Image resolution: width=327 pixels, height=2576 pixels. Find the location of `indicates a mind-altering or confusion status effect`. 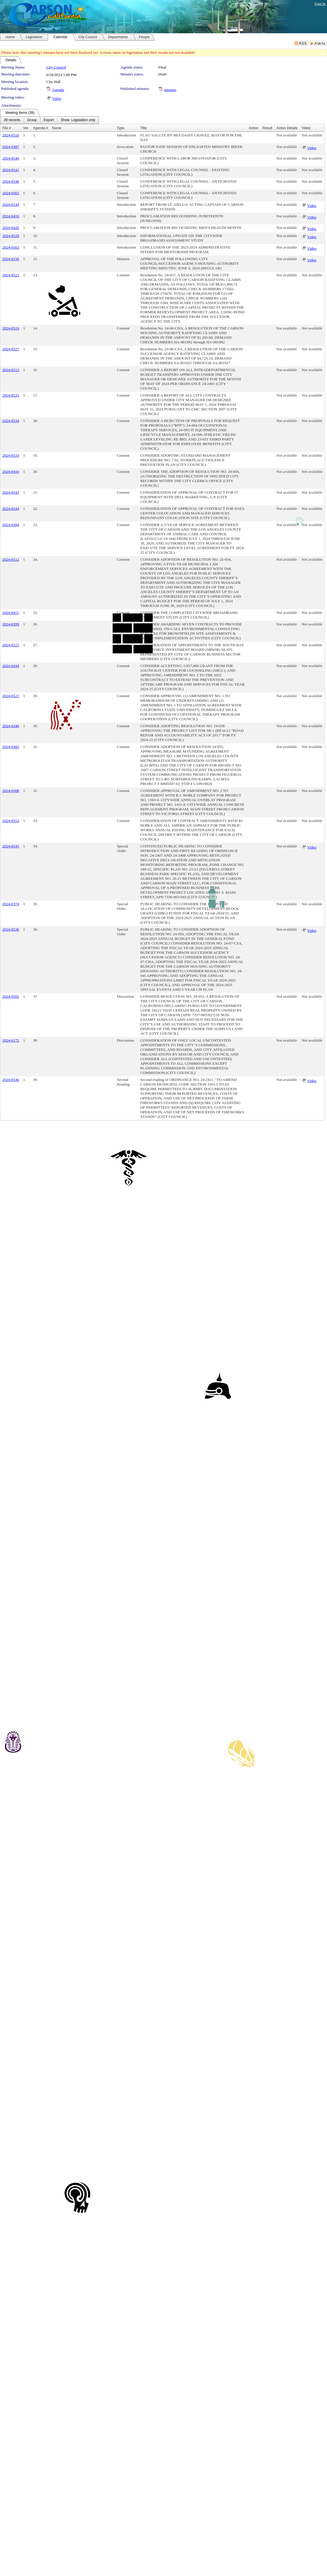

indicates a mind-altering or confusion status effect is located at coordinates (78, 2197).